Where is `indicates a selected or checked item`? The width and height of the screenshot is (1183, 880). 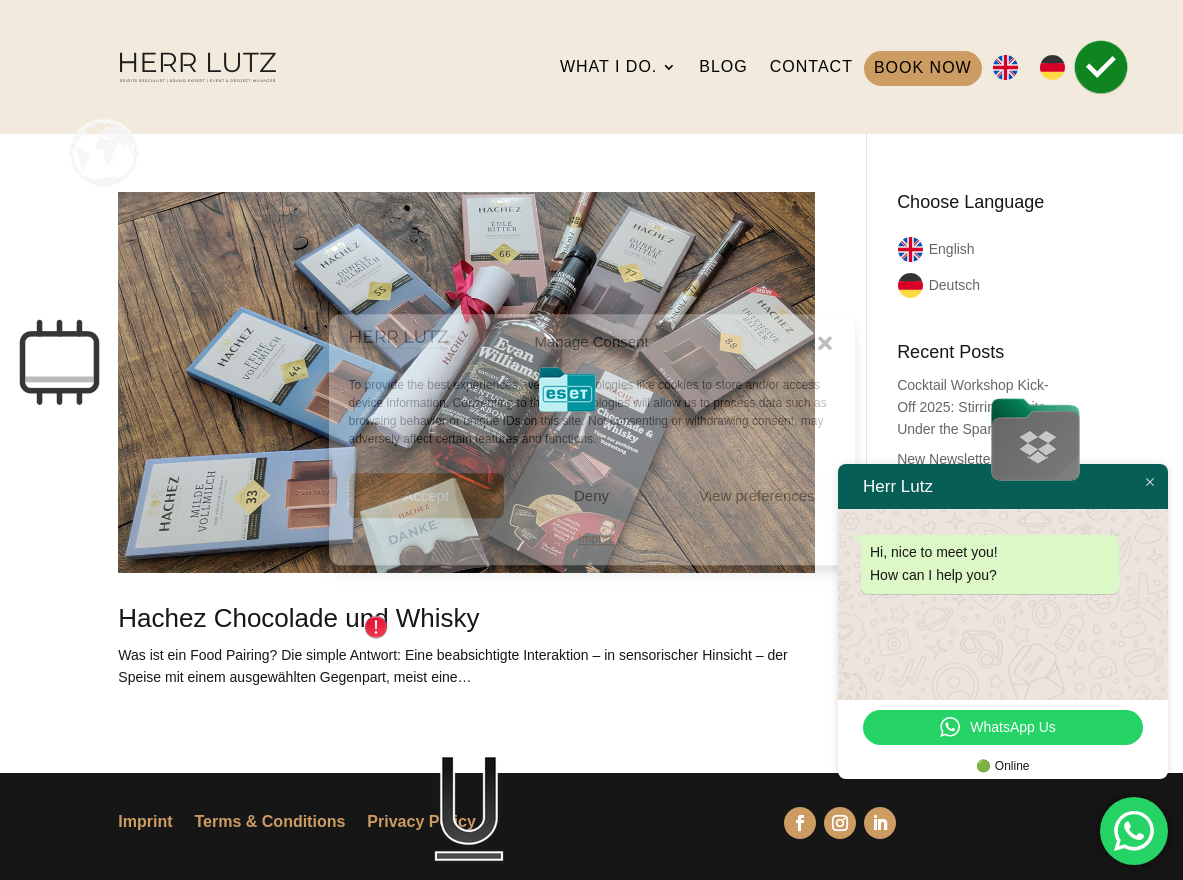
indicates a selected or checked item is located at coordinates (1101, 67).